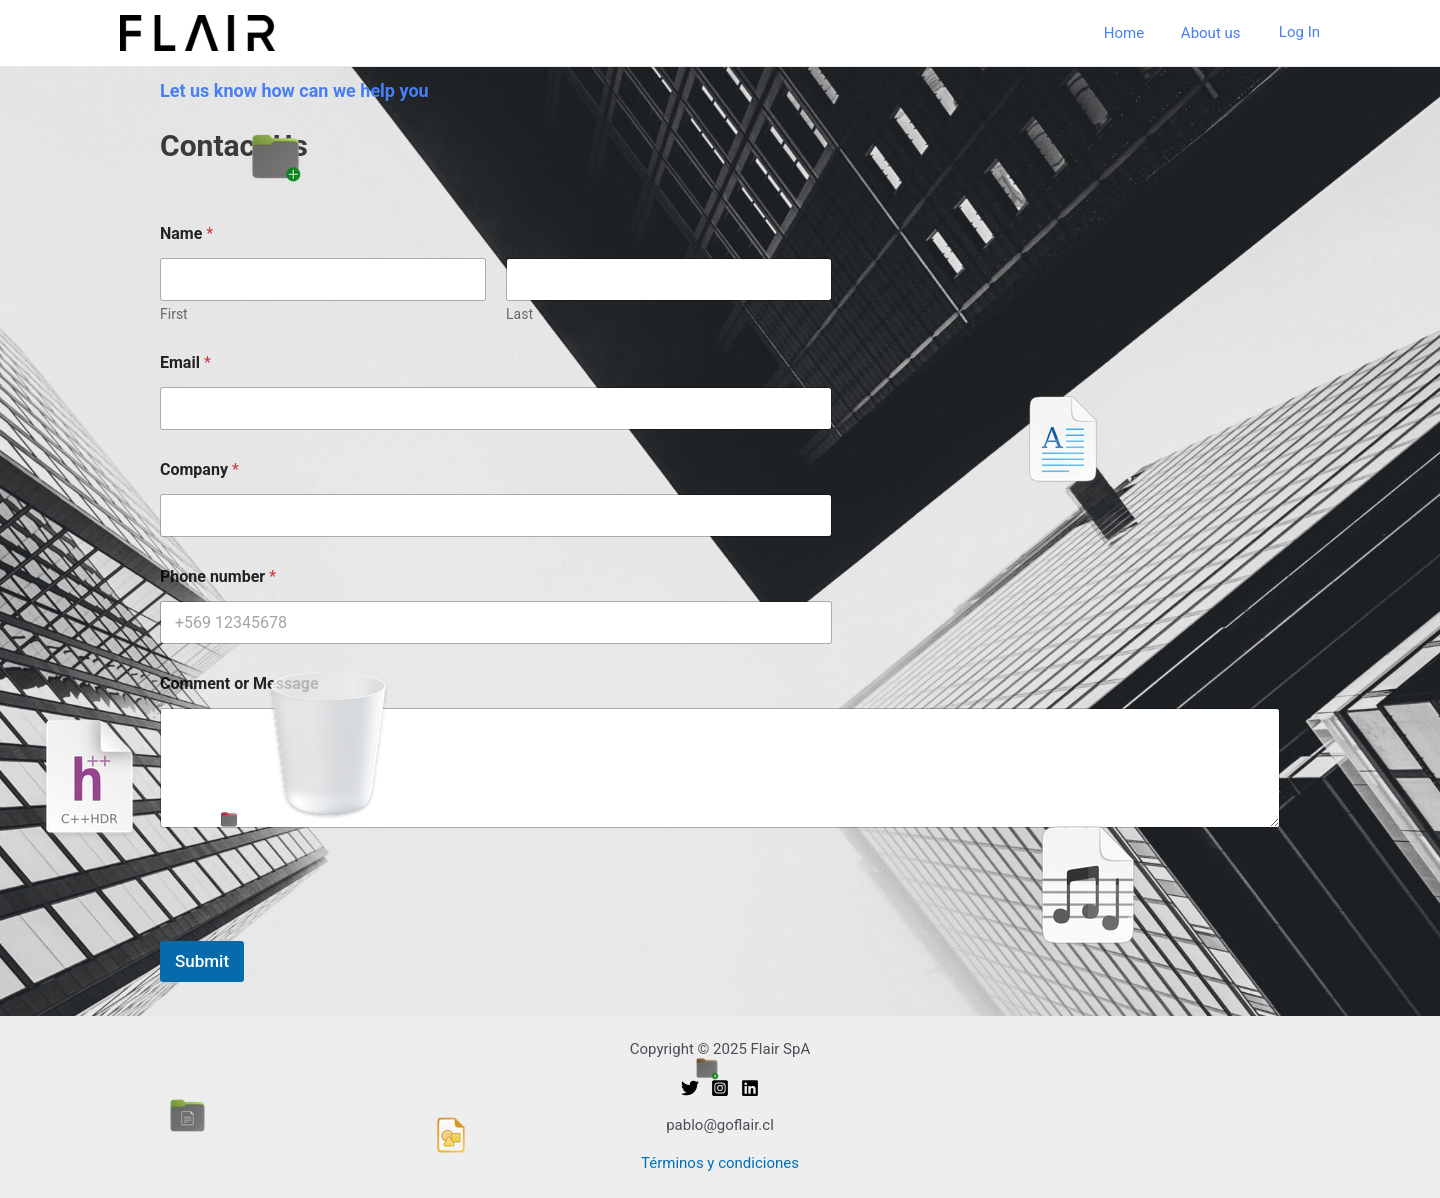  What do you see at coordinates (1063, 439) in the screenshot?
I see `open a text document file` at bounding box center [1063, 439].